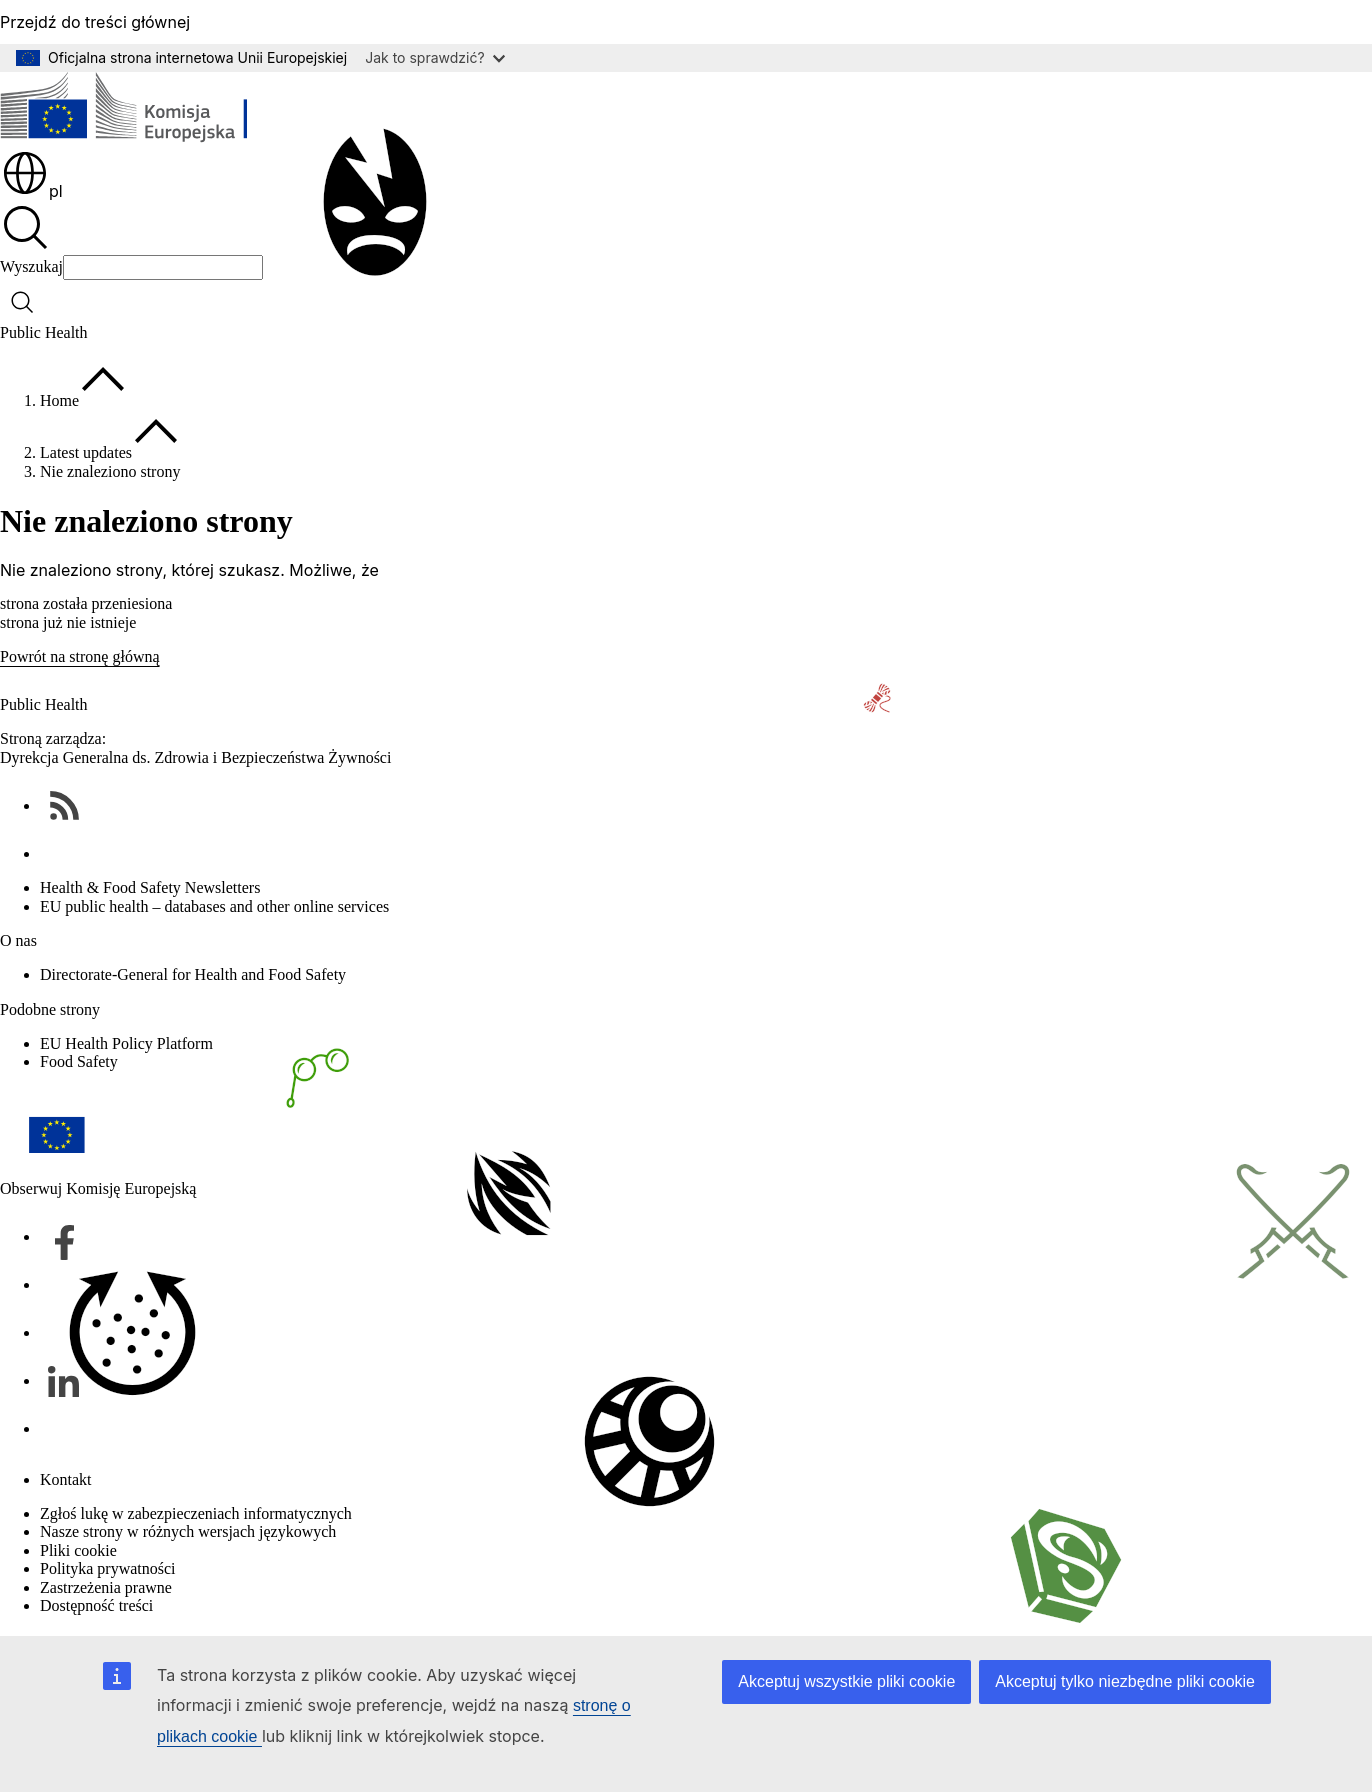 The width and height of the screenshot is (1372, 1792). I want to click on select a superhero or villain character, so click(371, 201).